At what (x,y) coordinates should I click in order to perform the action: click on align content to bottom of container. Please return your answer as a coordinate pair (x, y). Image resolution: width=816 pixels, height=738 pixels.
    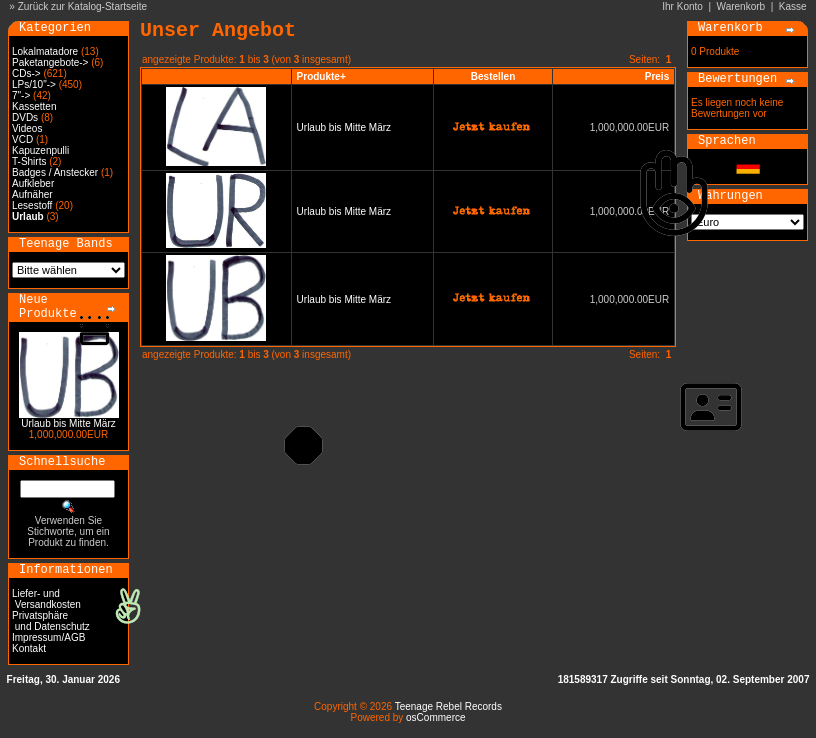
    Looking at the image, I should click on (94, 330).